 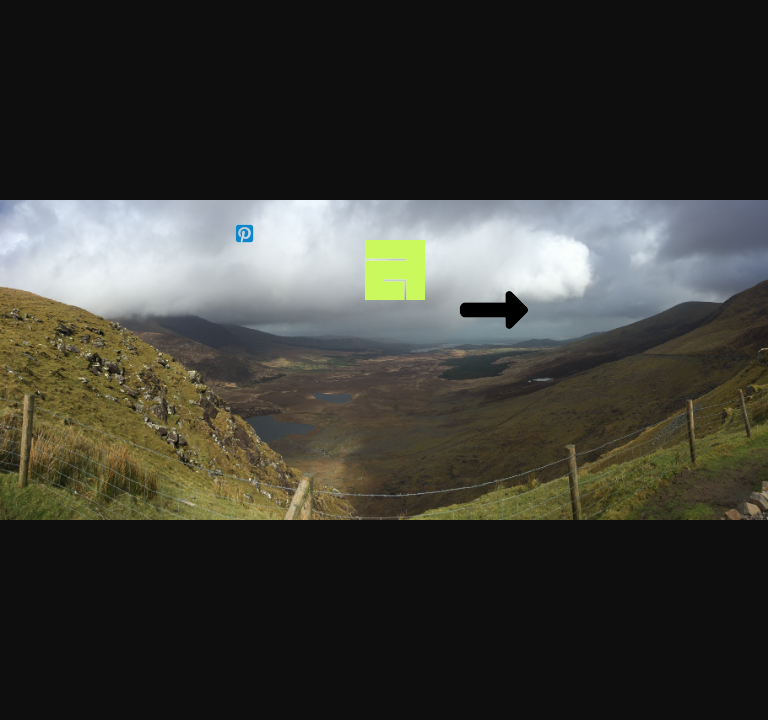 I want to click on proceed to the next step, so click(x=494, y=310).